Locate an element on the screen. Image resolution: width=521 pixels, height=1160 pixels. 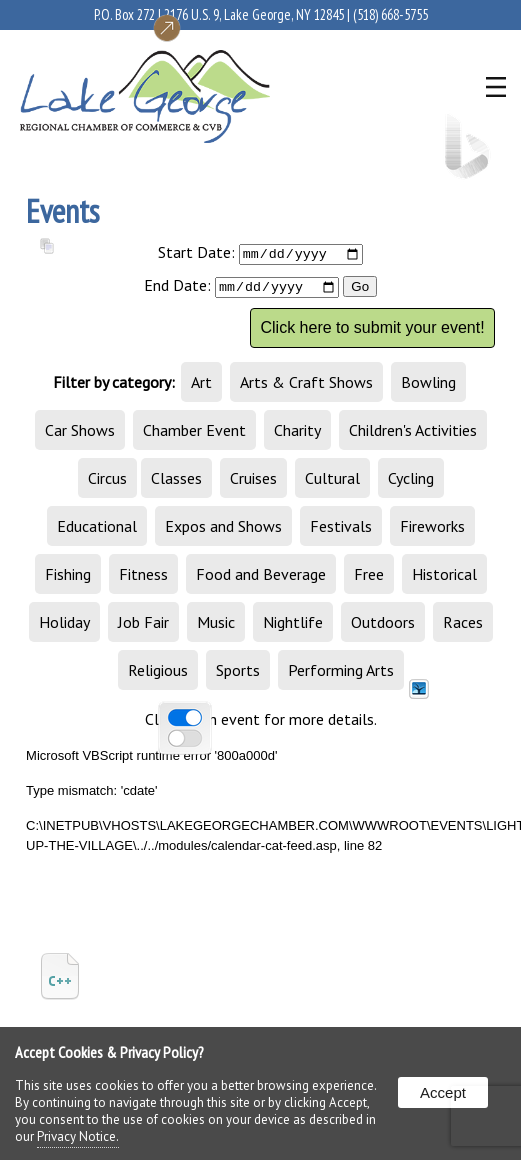
open microsoft bing search app is located at coordinates (468, 146).